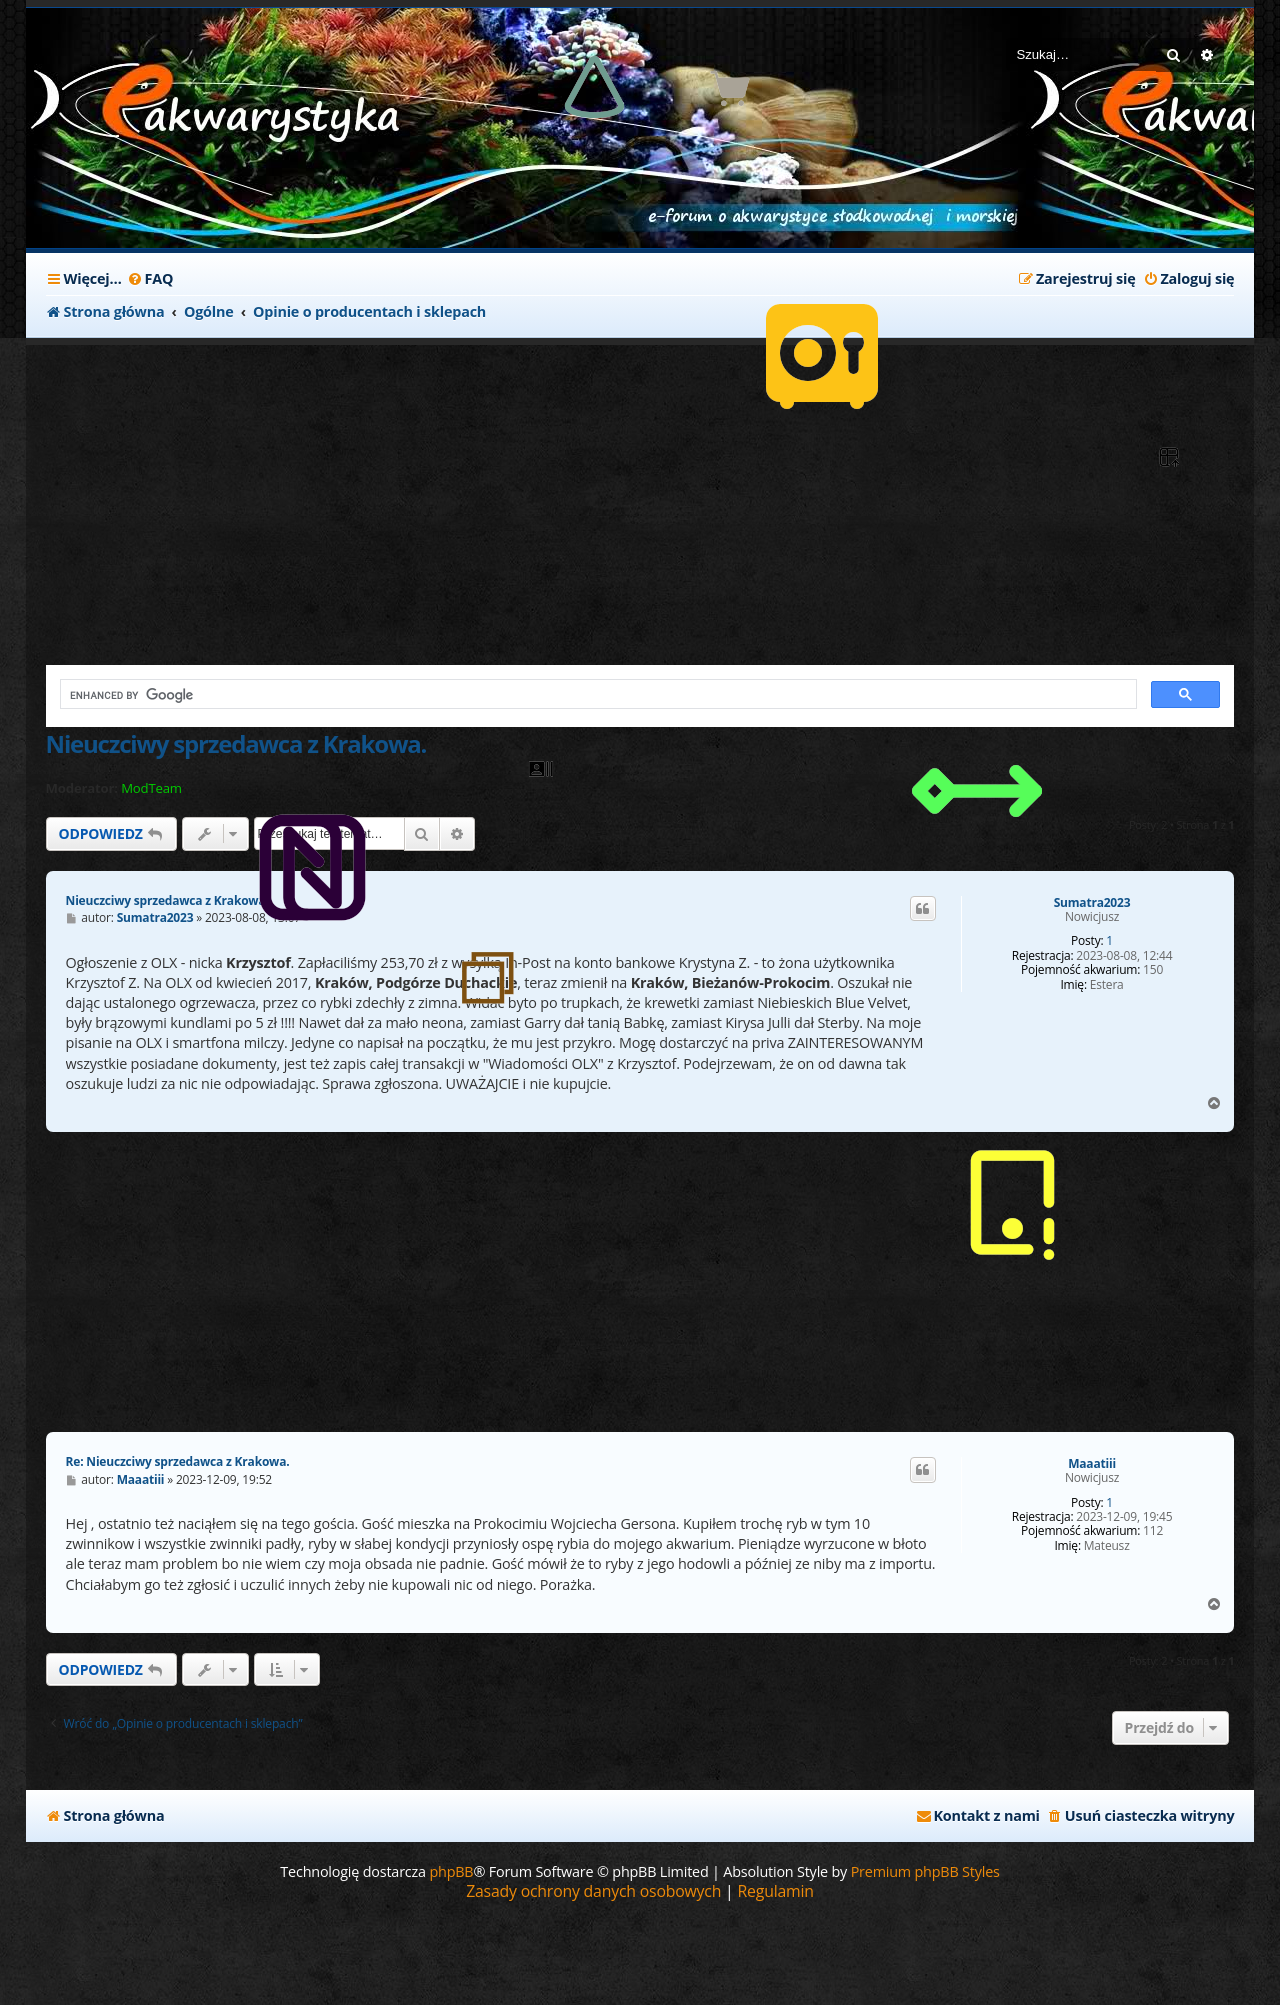 Image resolution: width=1280 pixels, height=2005 pixels. Describe the element at coordinates (594, 88) in the screenshot. I see `indicates 3D or shape tools` at that location.